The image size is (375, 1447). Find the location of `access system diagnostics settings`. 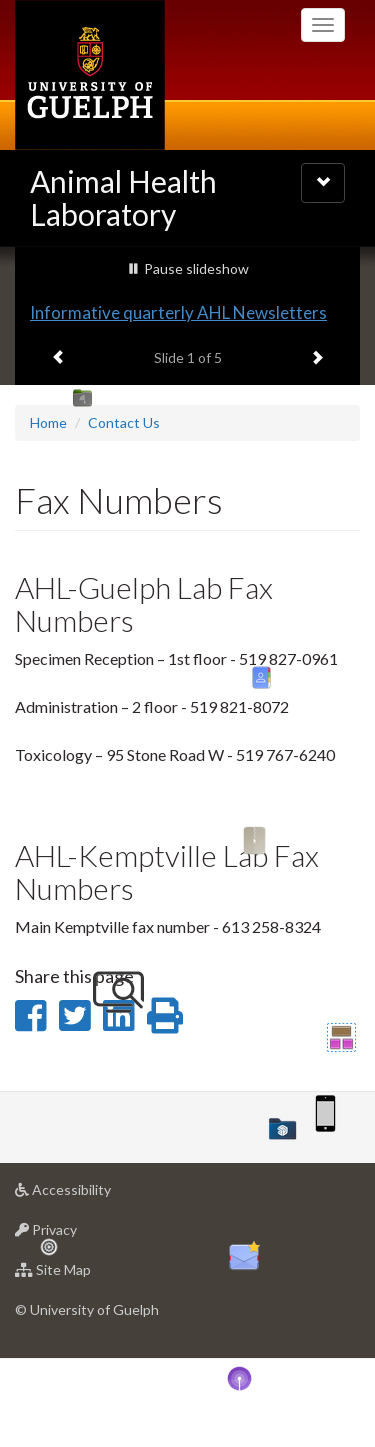

access system diagnostics settings is located at coordinates (118, 990).